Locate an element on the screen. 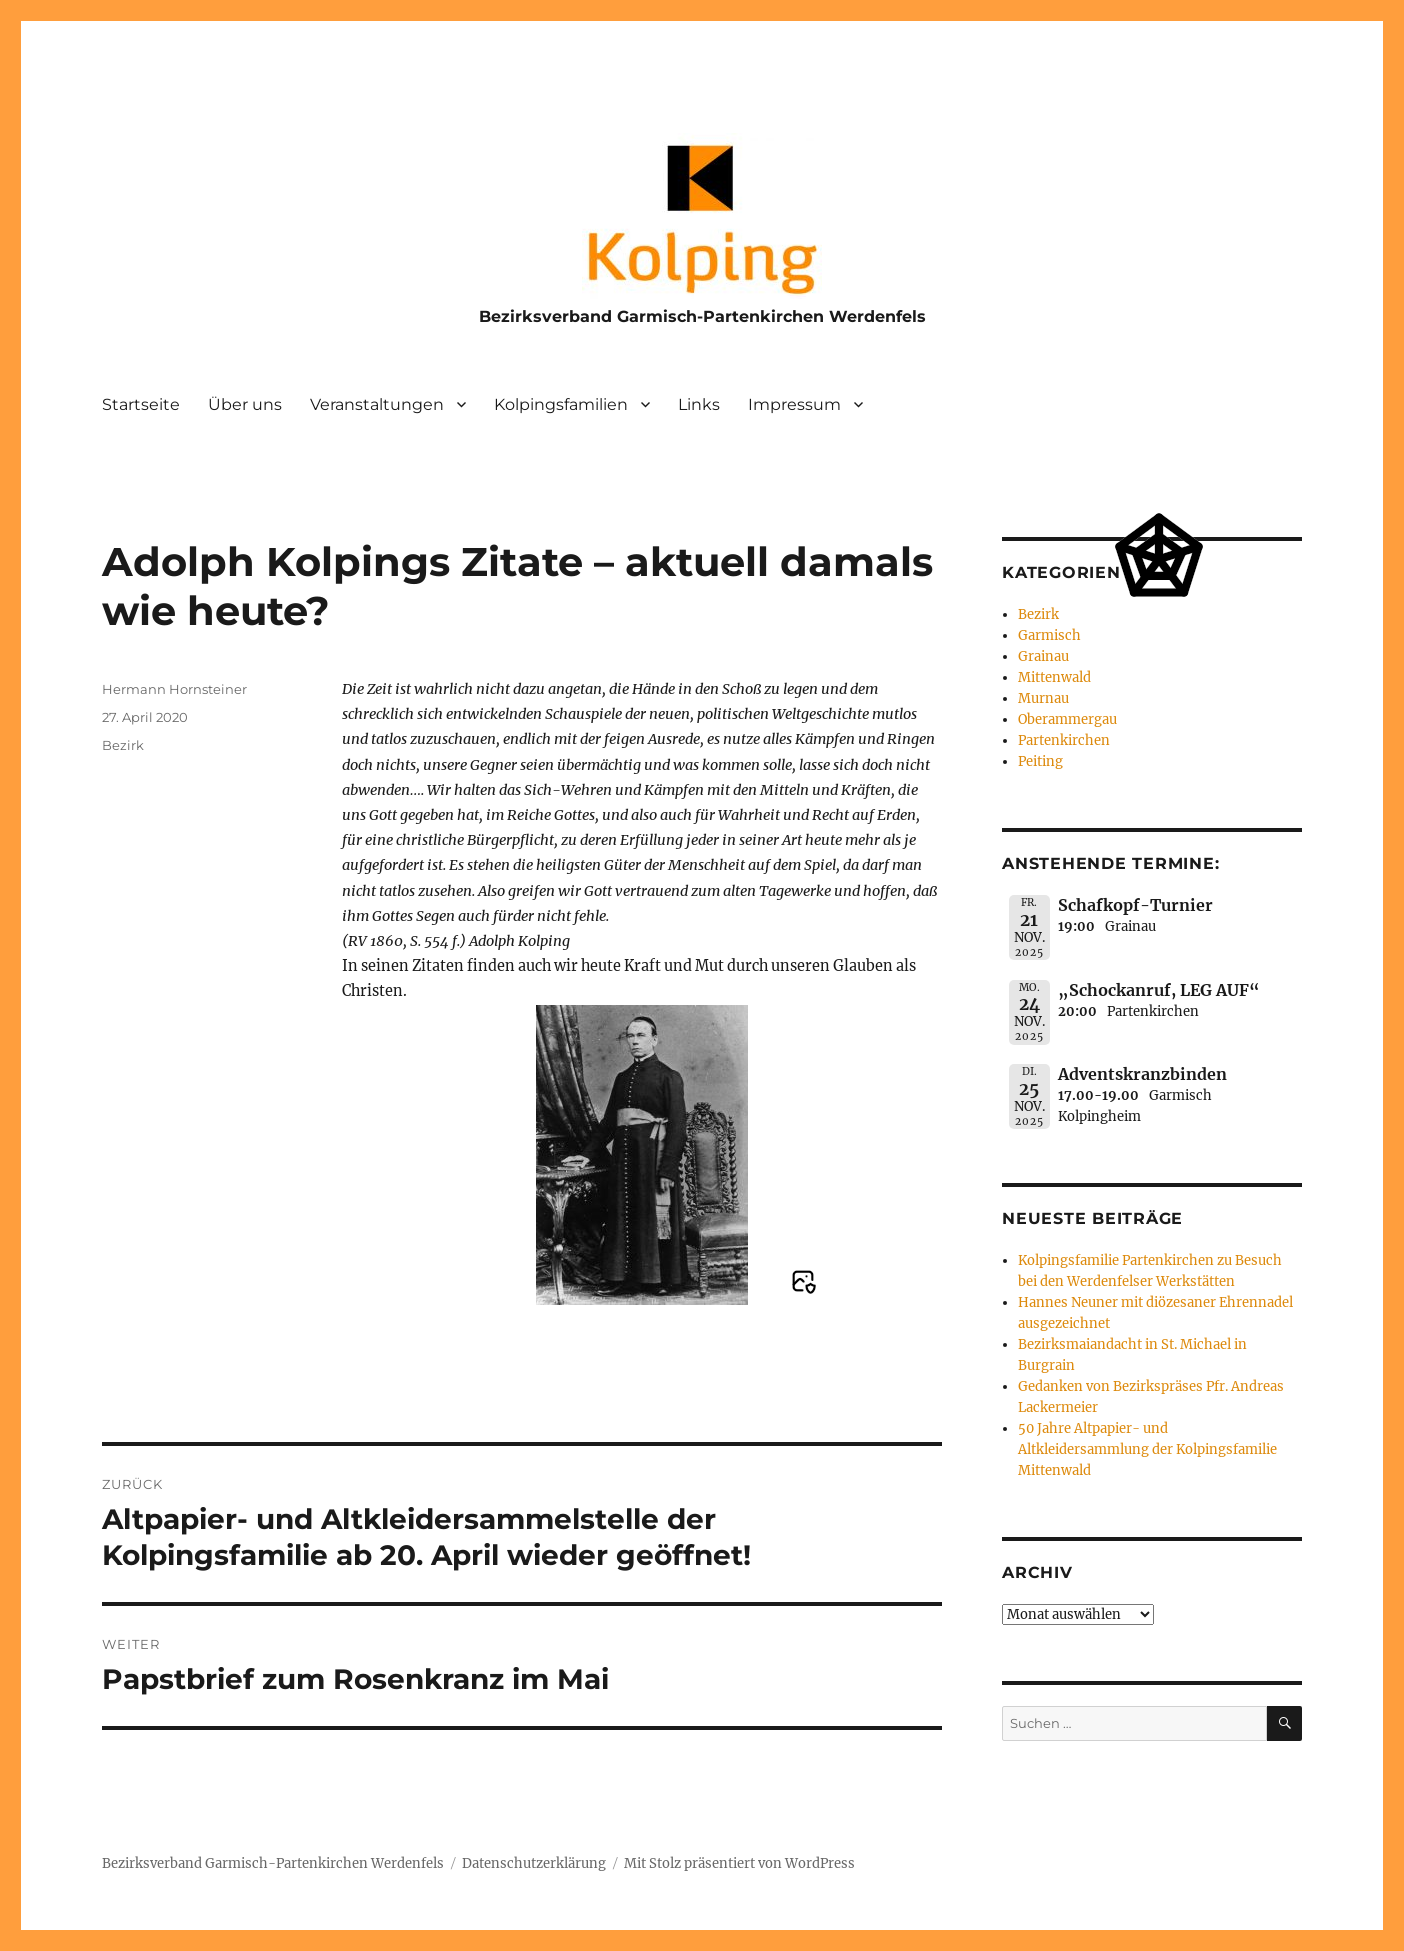 This screenshot has height=1951, width=1404. view radar chart analytics is located at coordinates (1159, 555).